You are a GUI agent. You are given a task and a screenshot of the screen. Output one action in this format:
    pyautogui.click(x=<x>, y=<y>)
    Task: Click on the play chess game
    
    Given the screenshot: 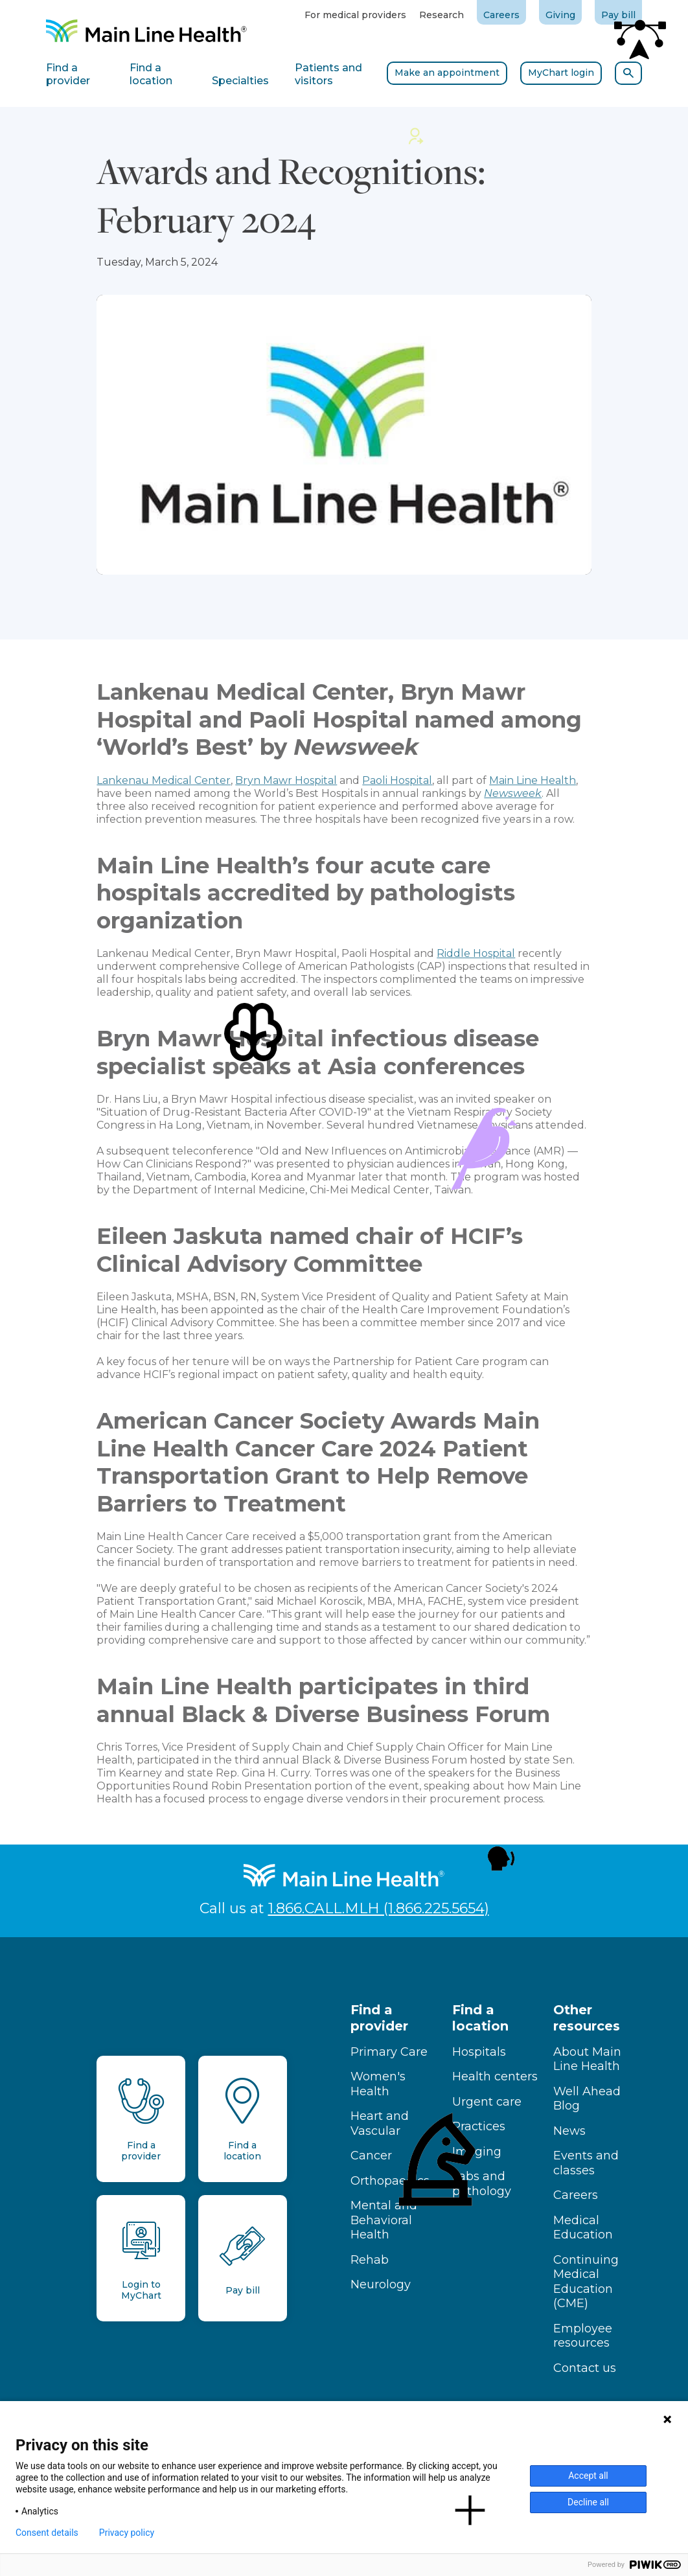 What is the action you would take?
    pyautogui.click(x=437, y=2163)
    